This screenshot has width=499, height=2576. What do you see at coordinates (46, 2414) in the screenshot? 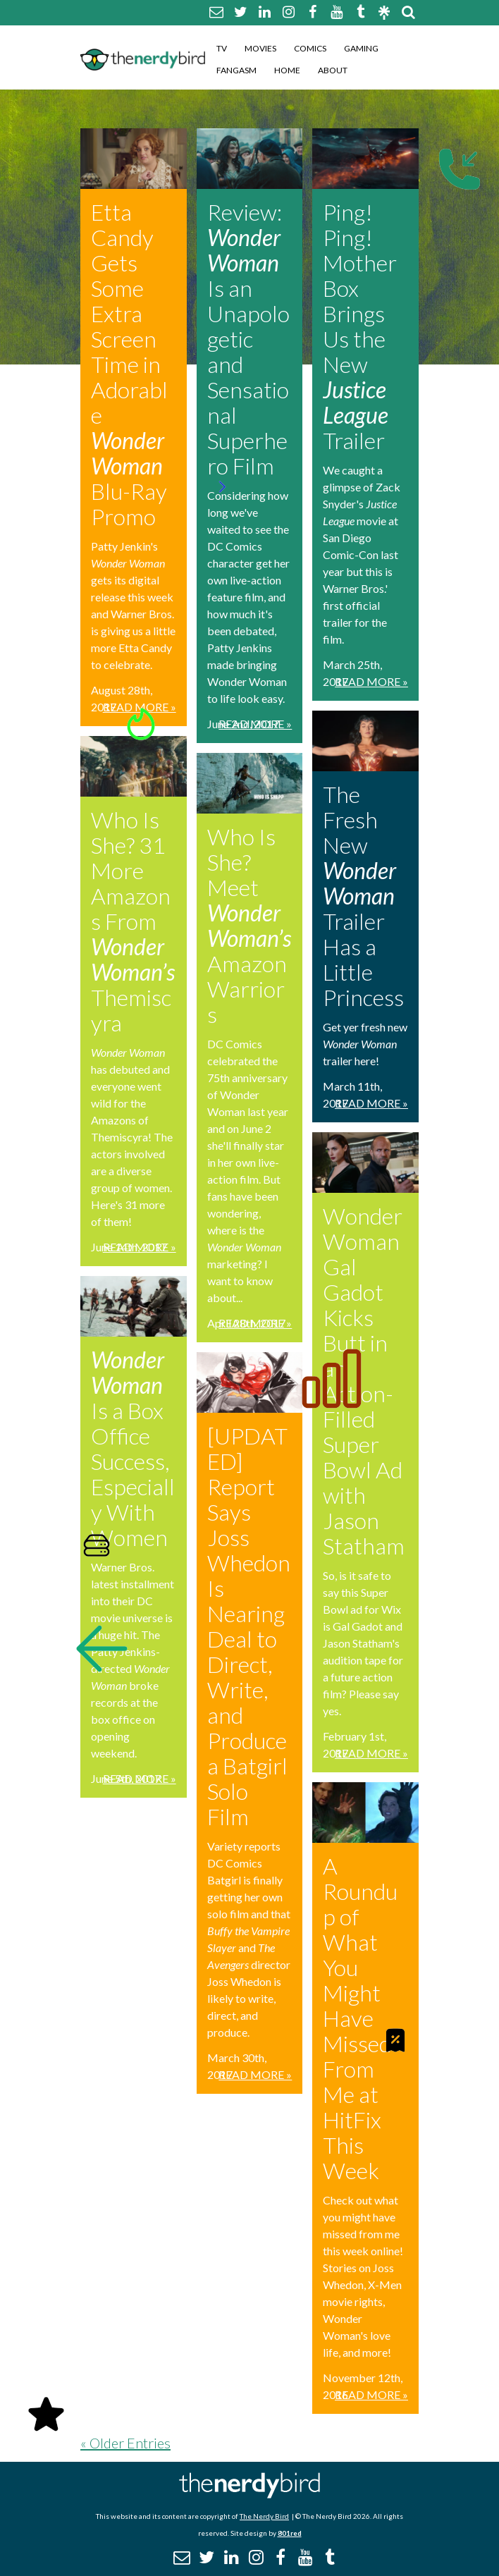
I see `add to favorites` at bounding box center [46, 2414].